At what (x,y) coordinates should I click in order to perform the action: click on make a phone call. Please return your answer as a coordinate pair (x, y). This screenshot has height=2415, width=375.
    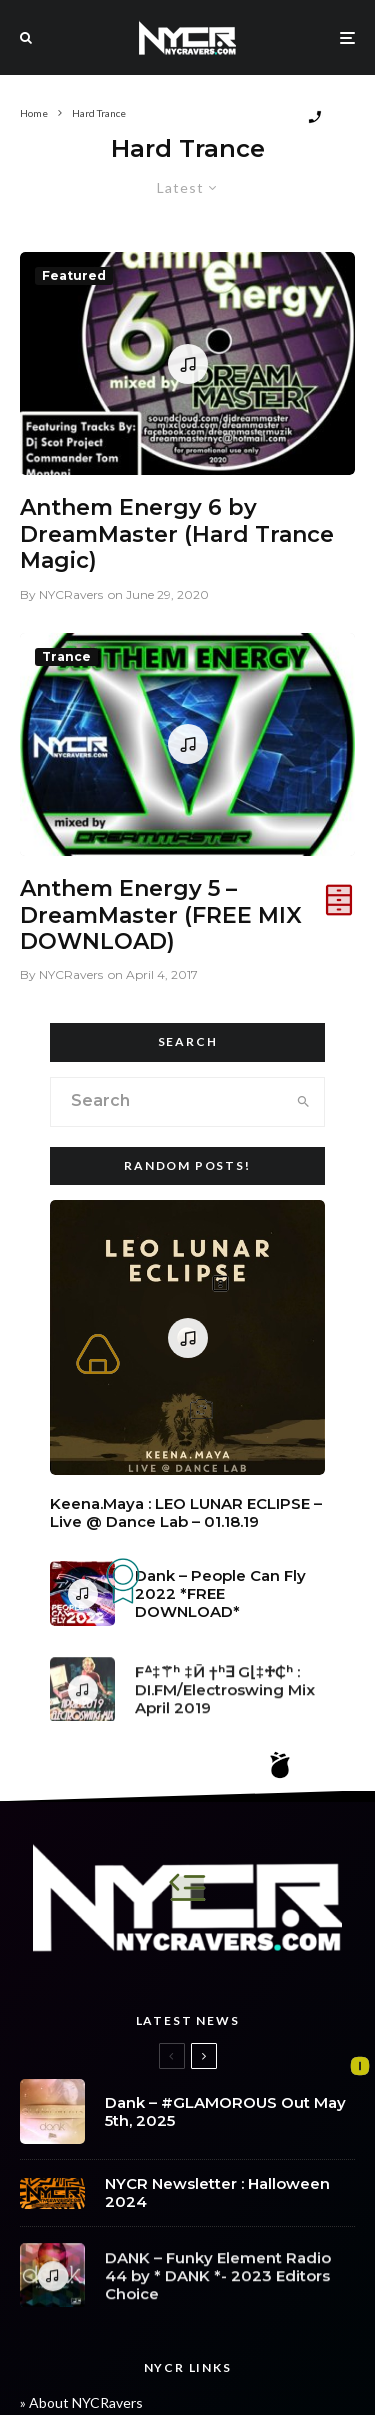
    Looking at the image, I should click on (315, 117).